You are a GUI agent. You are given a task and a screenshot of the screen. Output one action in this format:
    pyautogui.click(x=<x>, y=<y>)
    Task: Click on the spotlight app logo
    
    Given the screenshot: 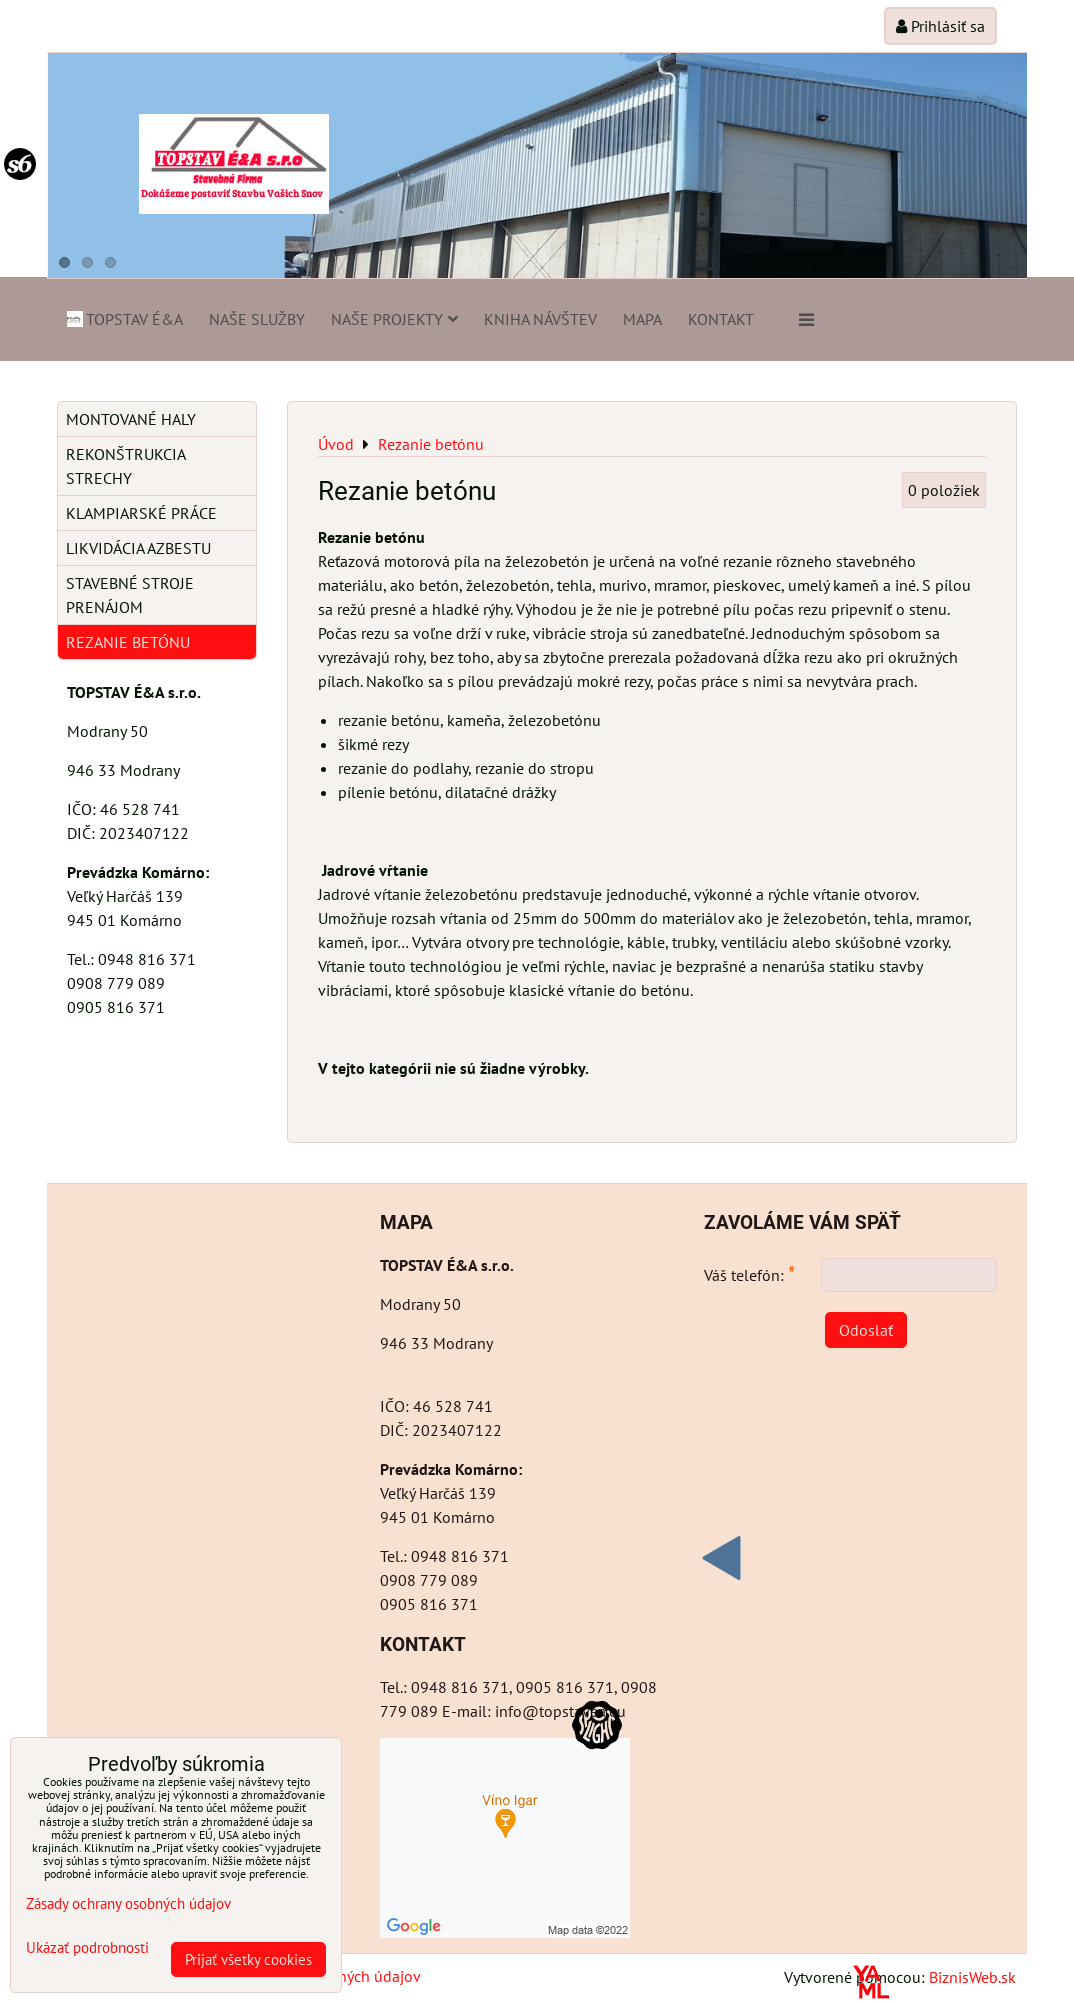 What is the action you would take?
    pyautogui.click(x=597, y=1725)
    